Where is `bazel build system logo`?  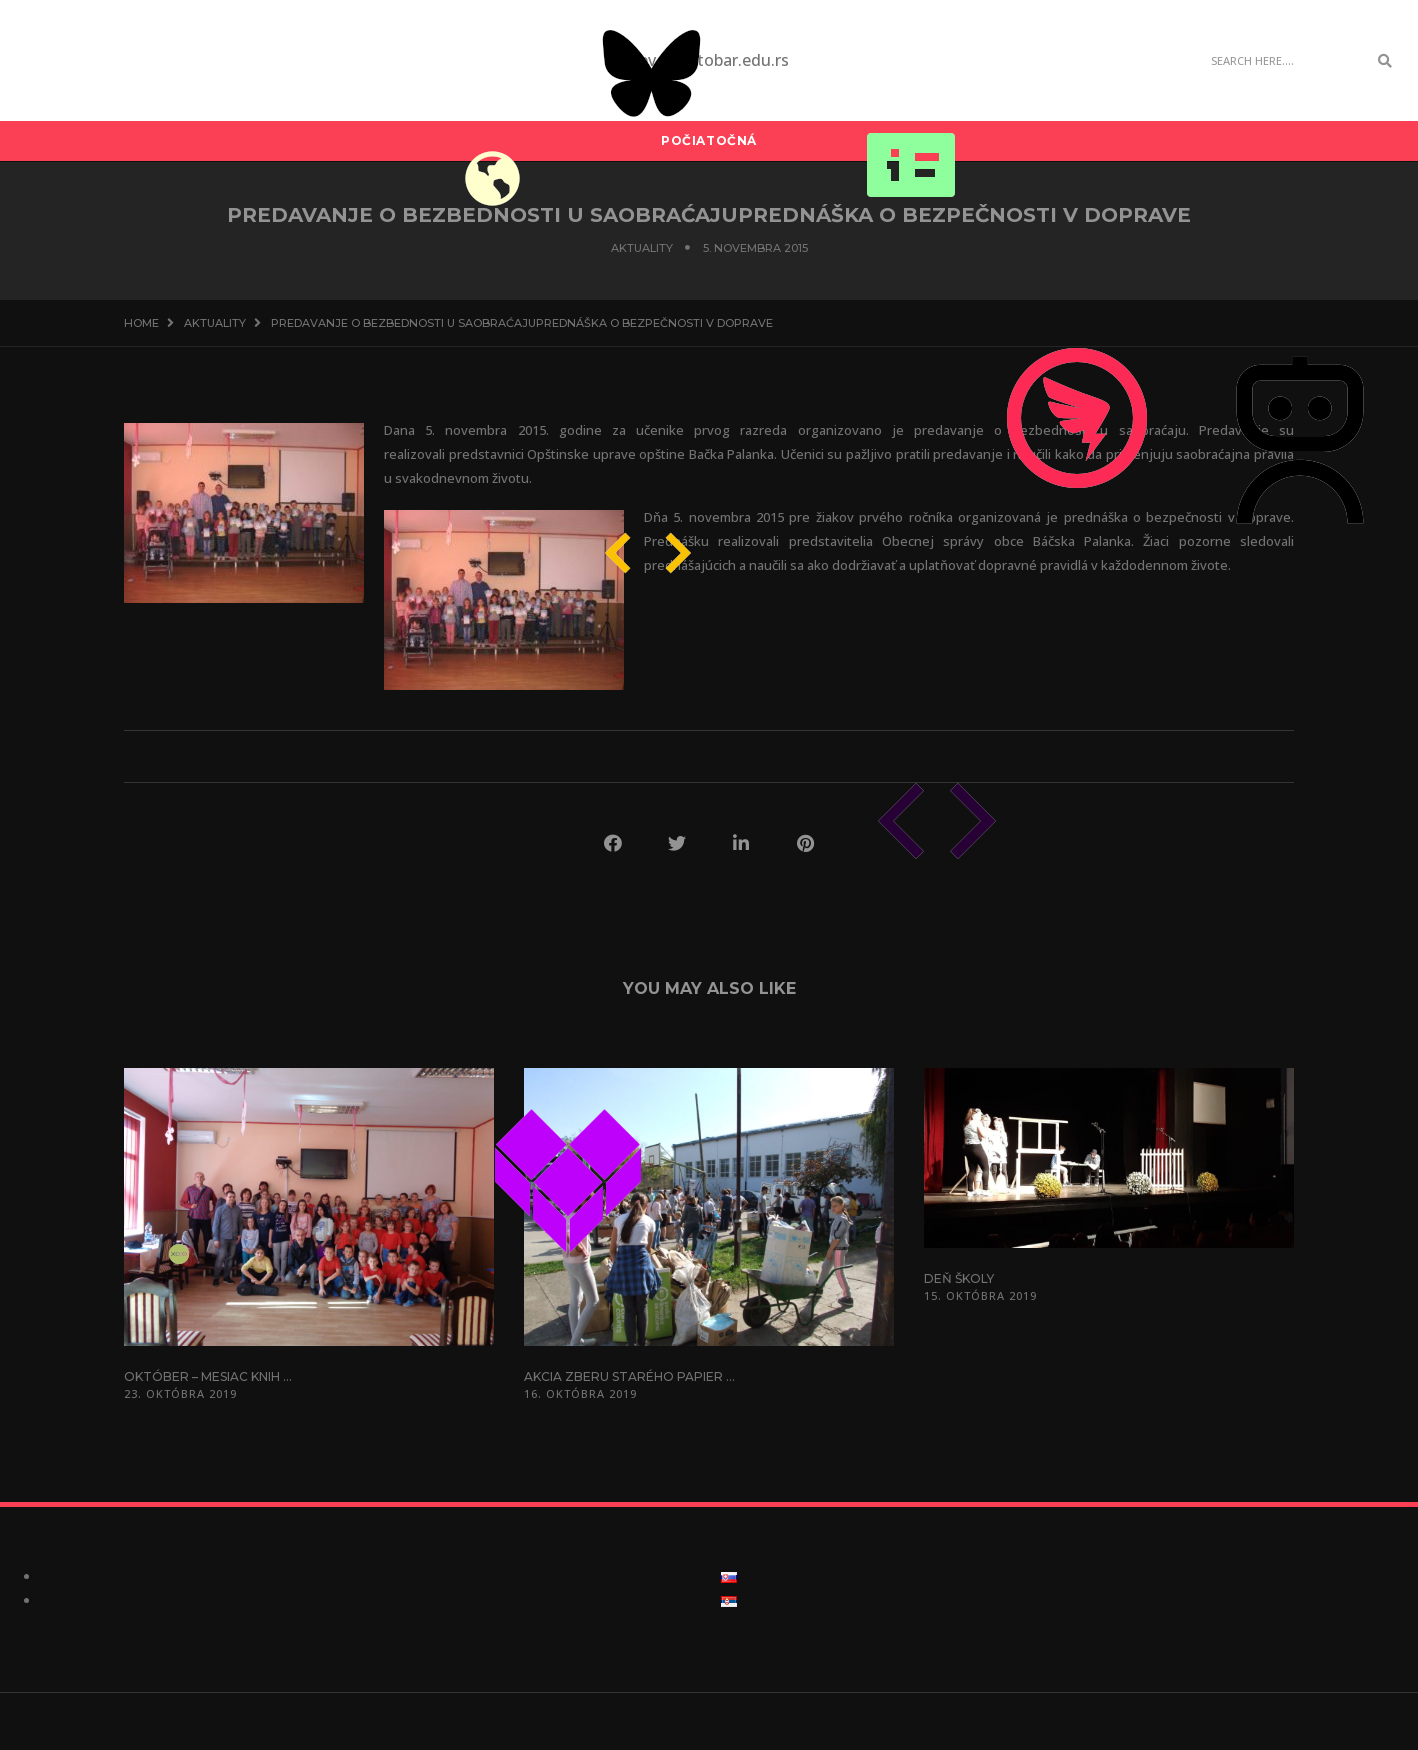 bazel build system logo is located at coordinates (568, 1181).